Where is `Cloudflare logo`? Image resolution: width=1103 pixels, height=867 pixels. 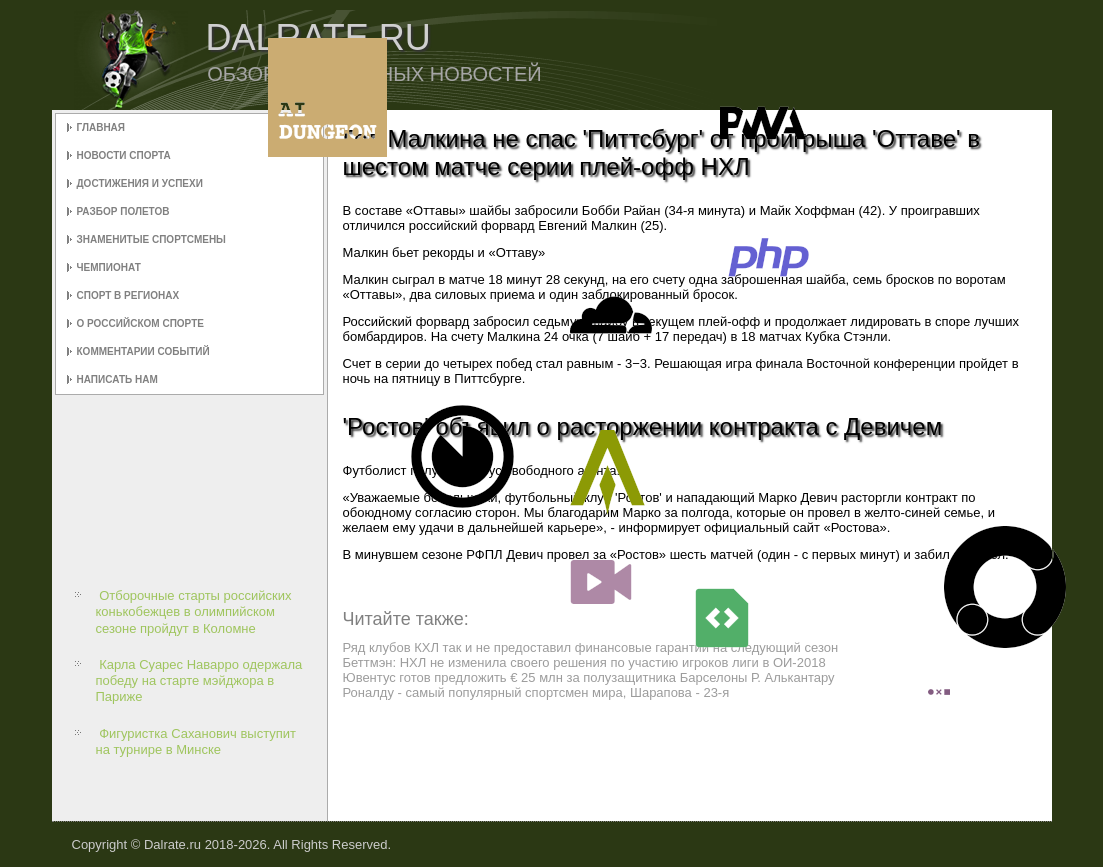 Cloudflare logo is located at coordinates (611, 317).